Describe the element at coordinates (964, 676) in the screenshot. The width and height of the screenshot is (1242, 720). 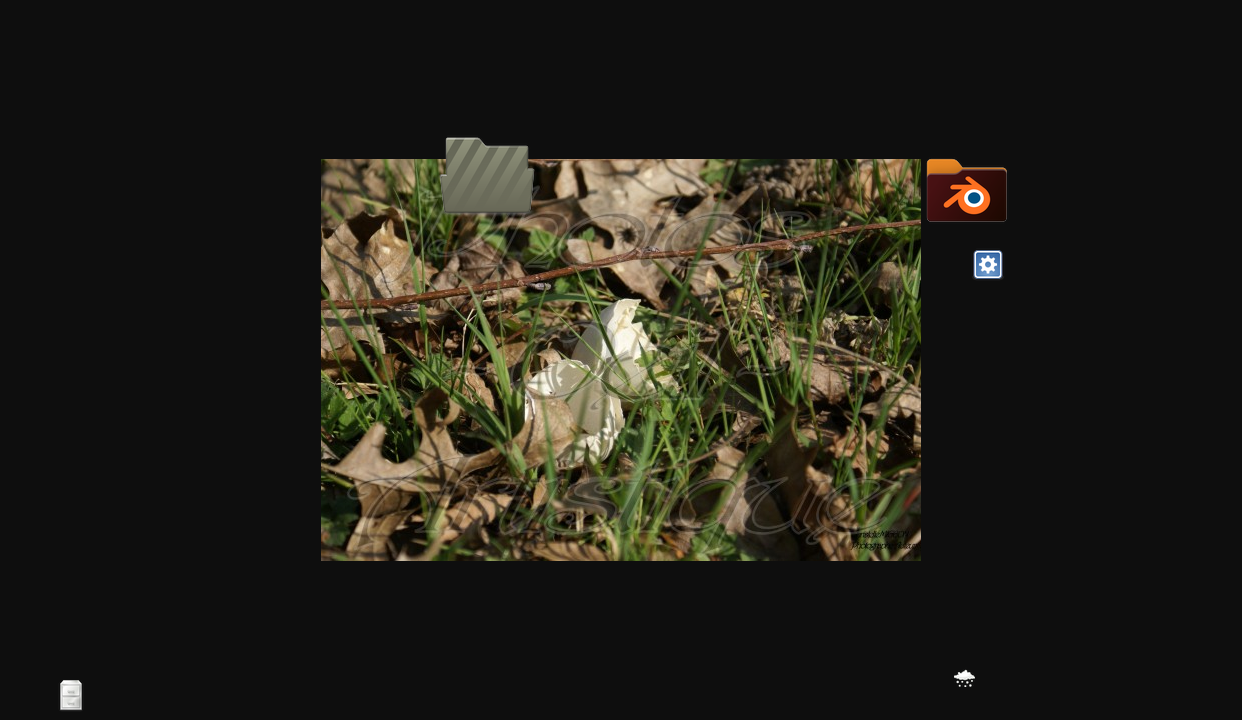
I see `indicates snowy weather conditions` at that location.